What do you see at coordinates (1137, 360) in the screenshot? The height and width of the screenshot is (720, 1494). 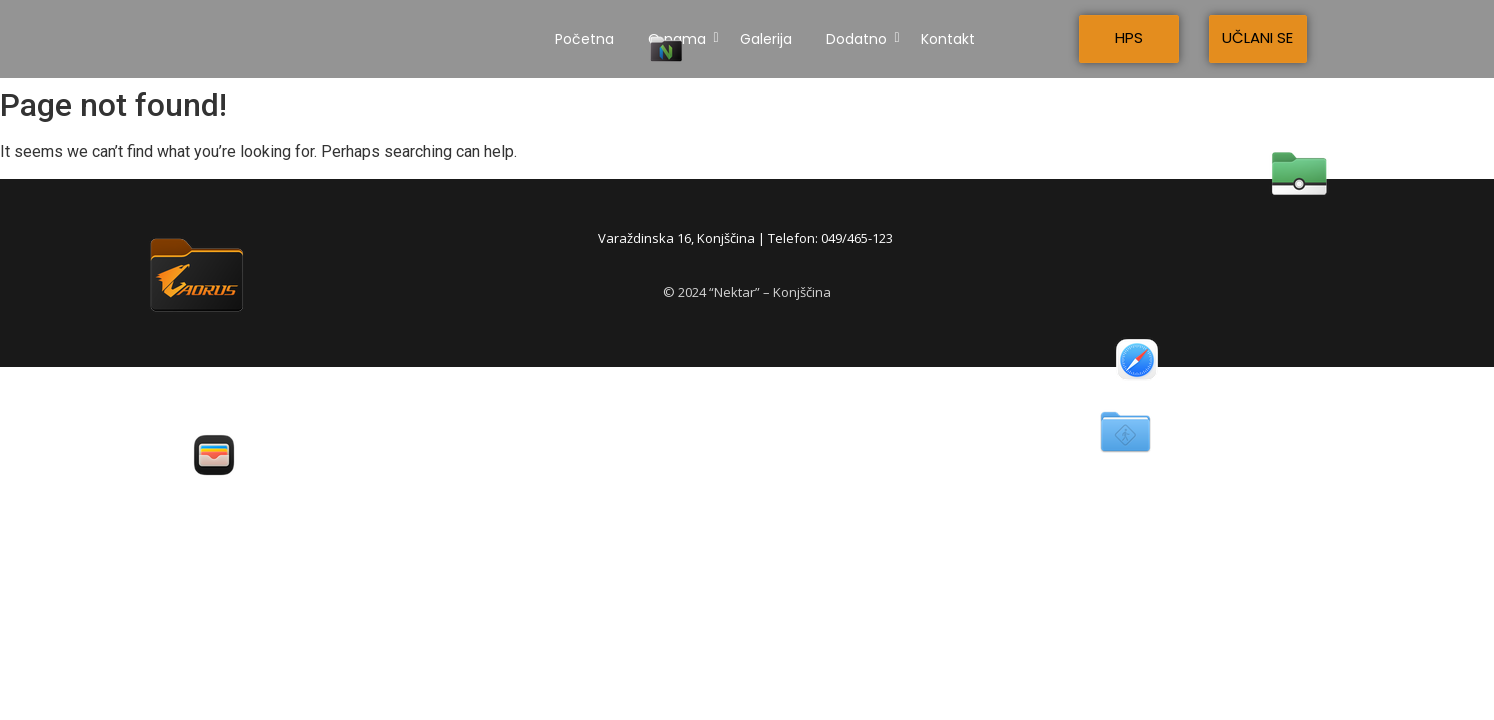 I see `open Safari web browser` at bounding box center [1137, 360].